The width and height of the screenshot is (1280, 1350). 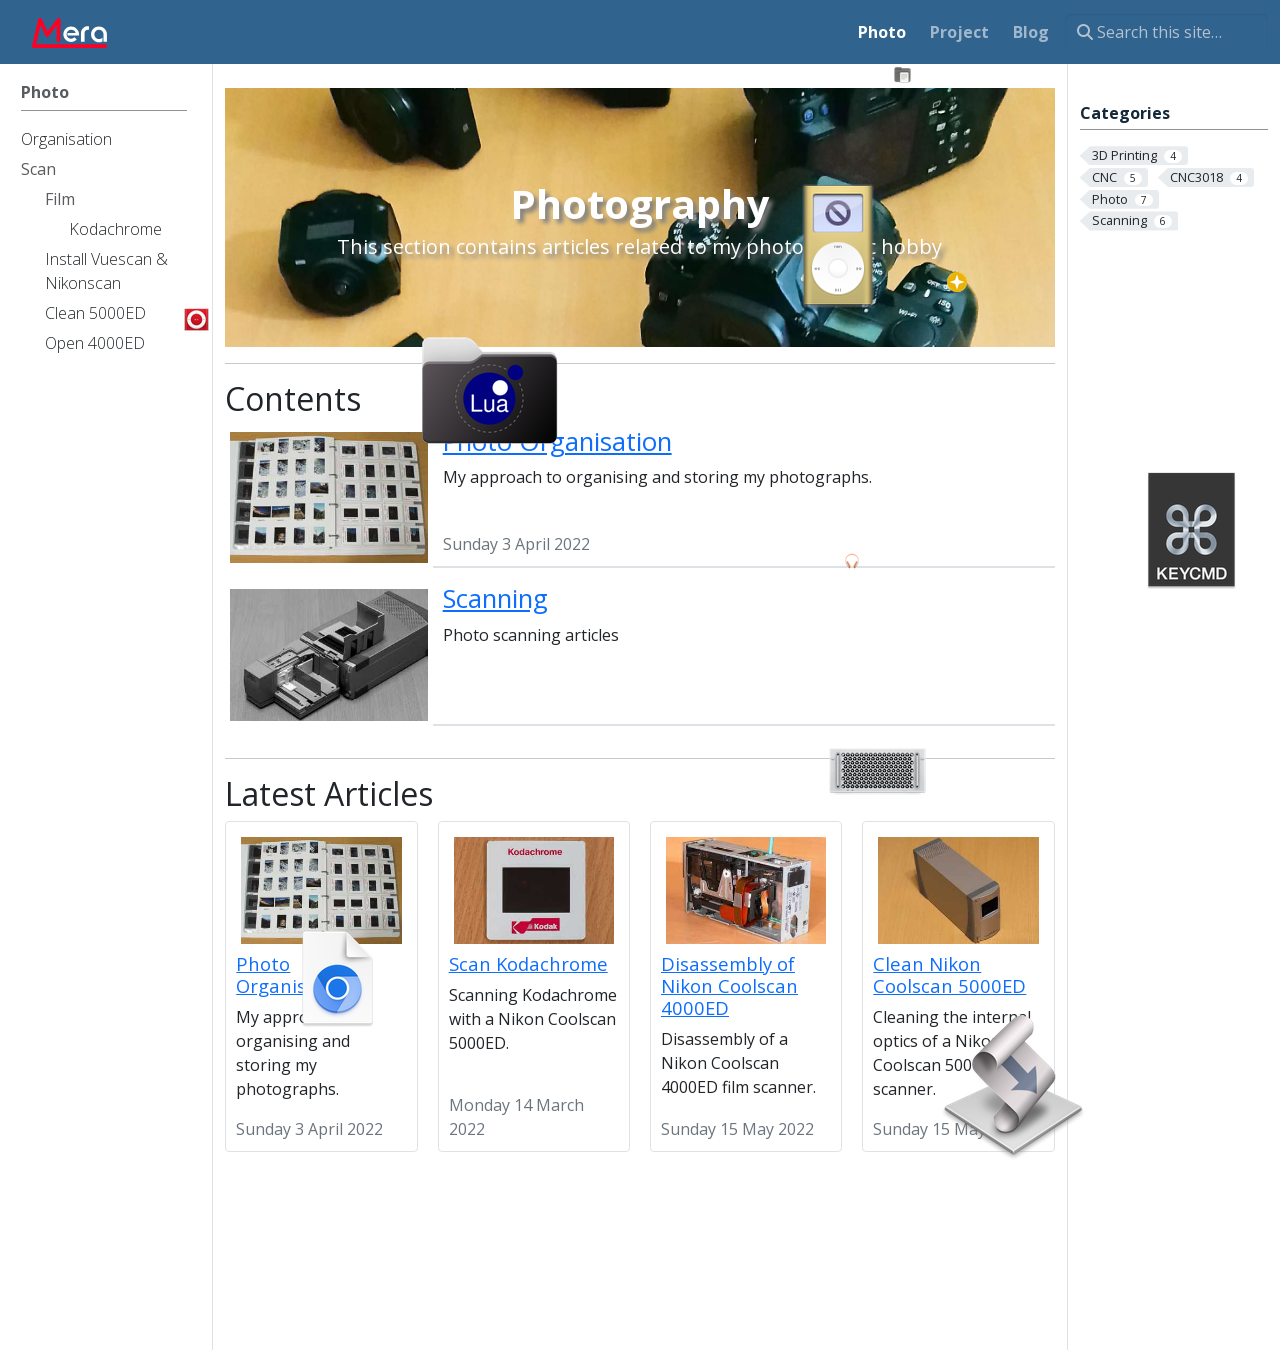 I want to click on access keyboard shortcuts and command key bindings, so click(x=1191, y=532).